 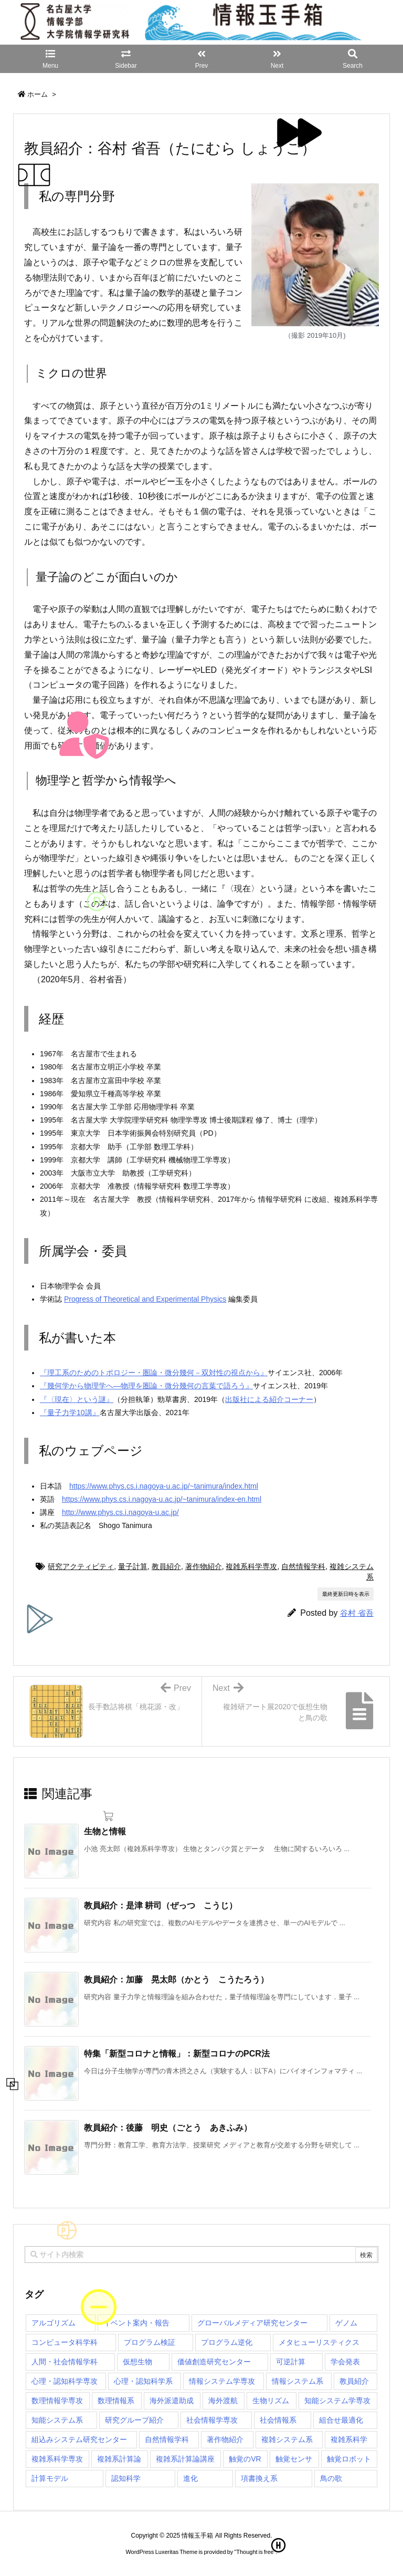 I want to click on parking location or availability indicator, so click(x=97, y=901).